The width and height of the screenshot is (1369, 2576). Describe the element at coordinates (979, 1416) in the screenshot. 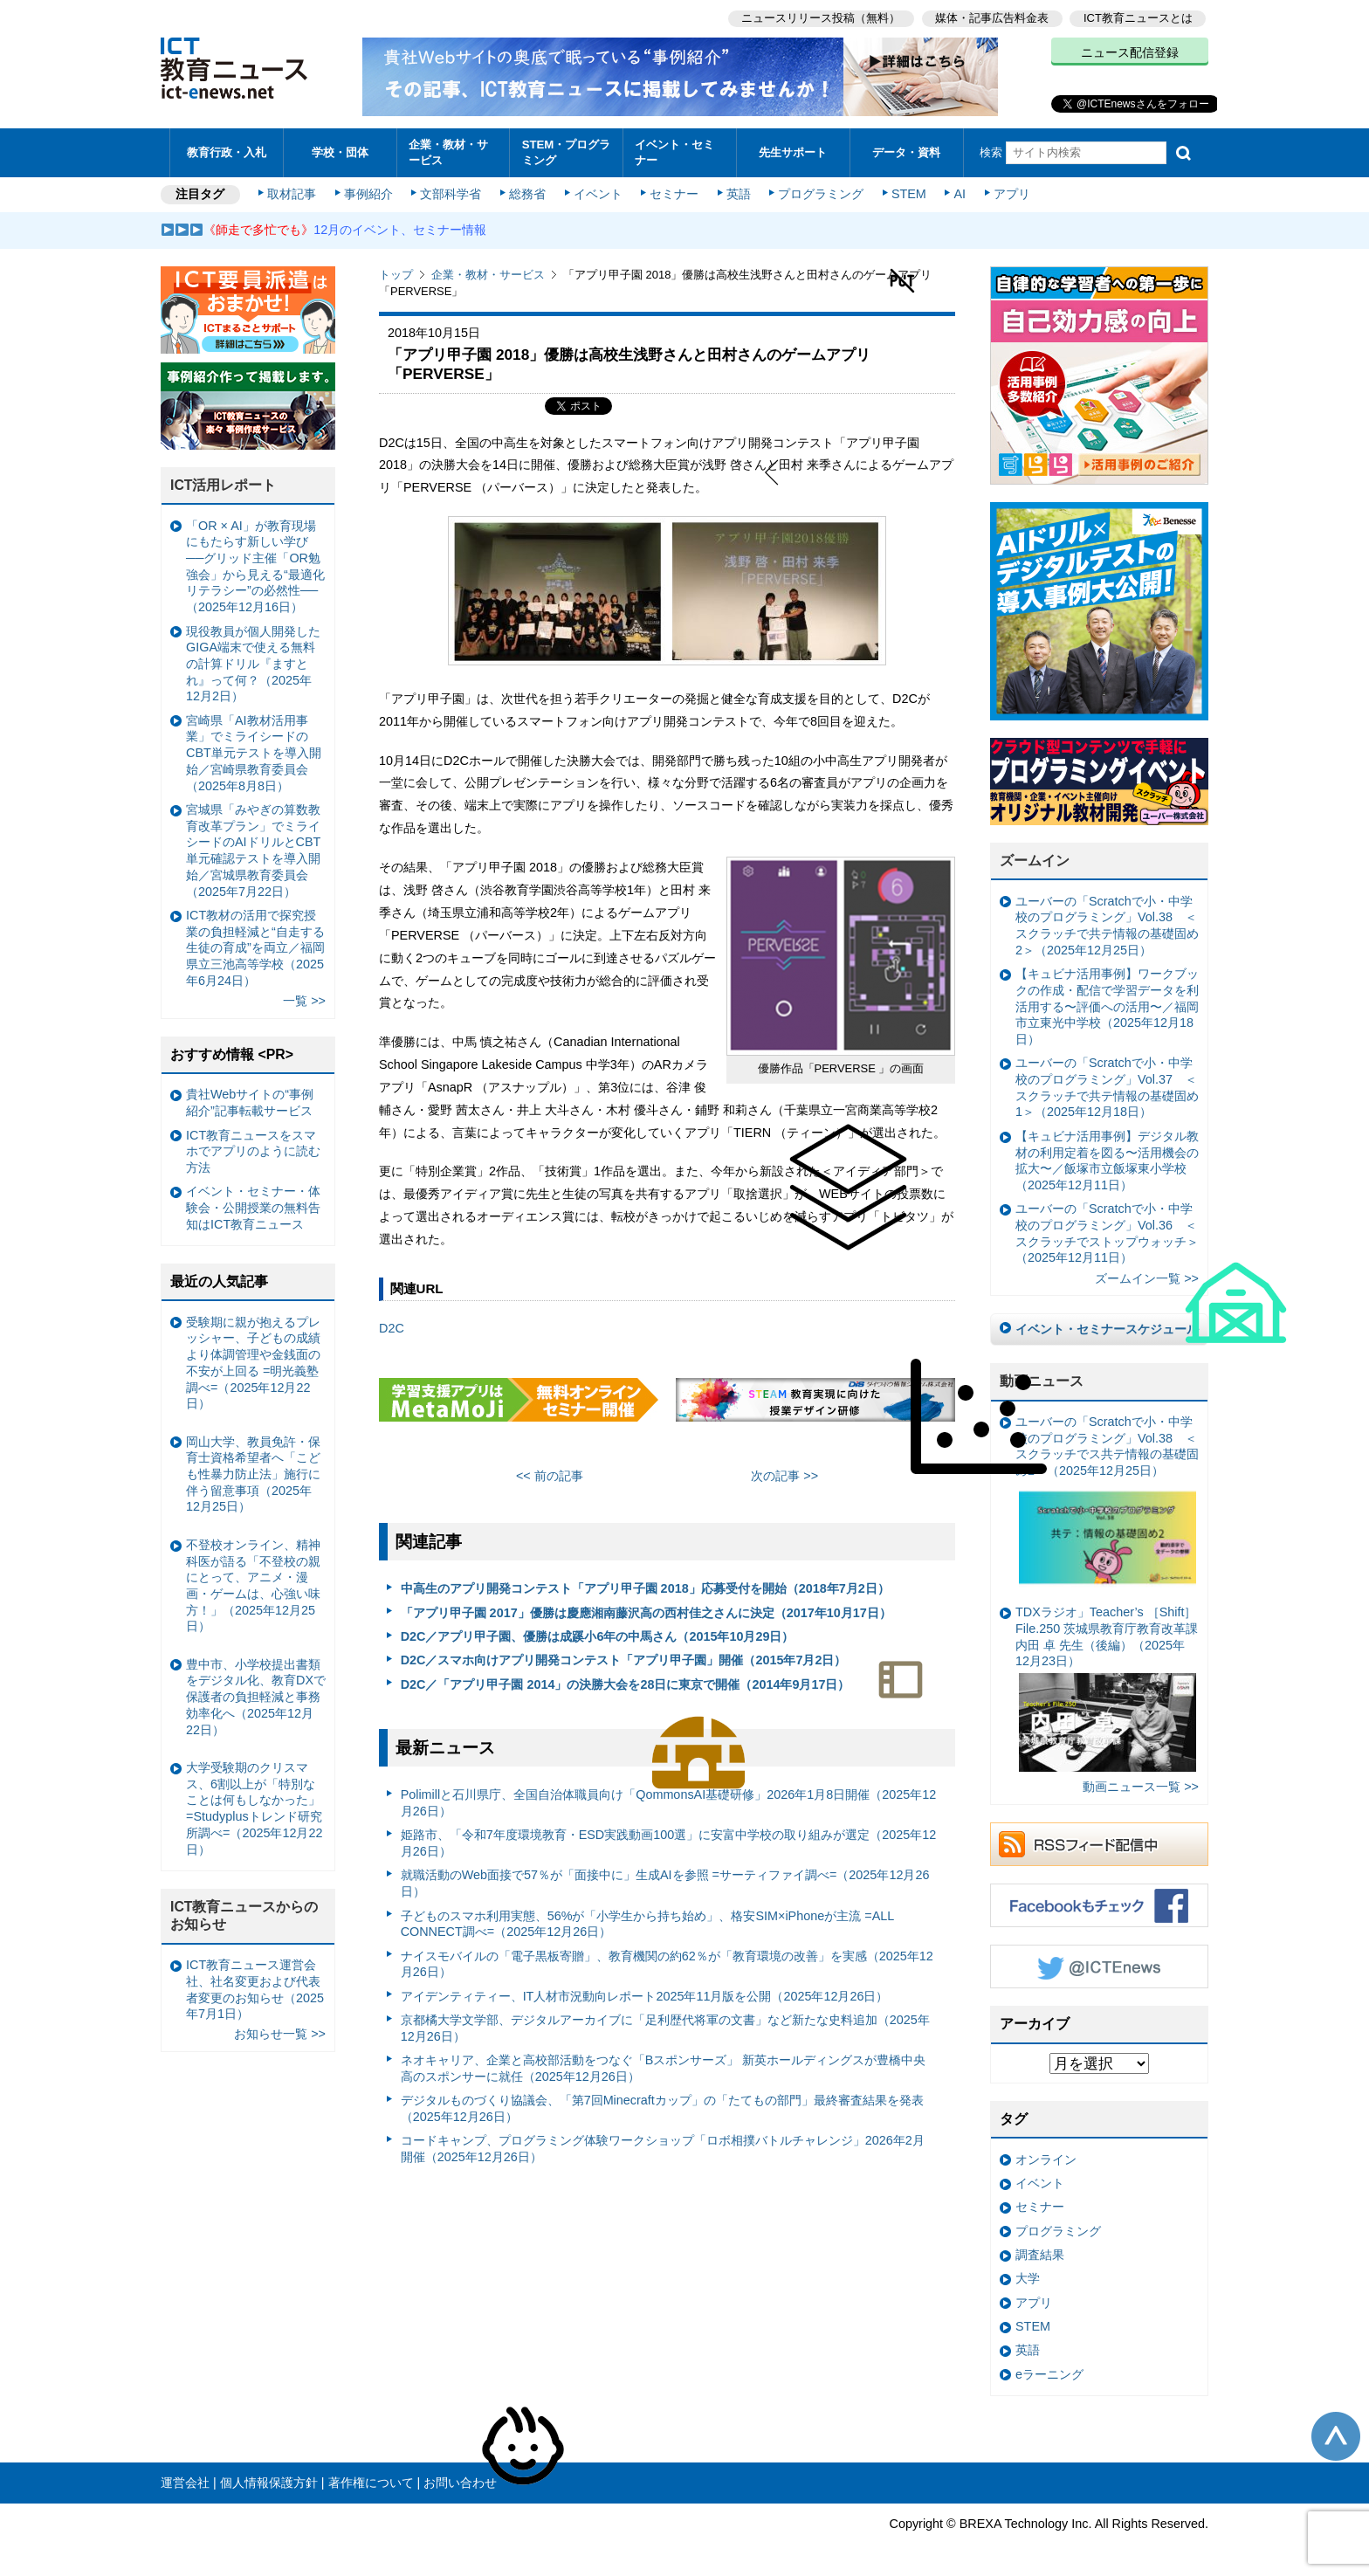

I see `view scatter plot data` at that location.